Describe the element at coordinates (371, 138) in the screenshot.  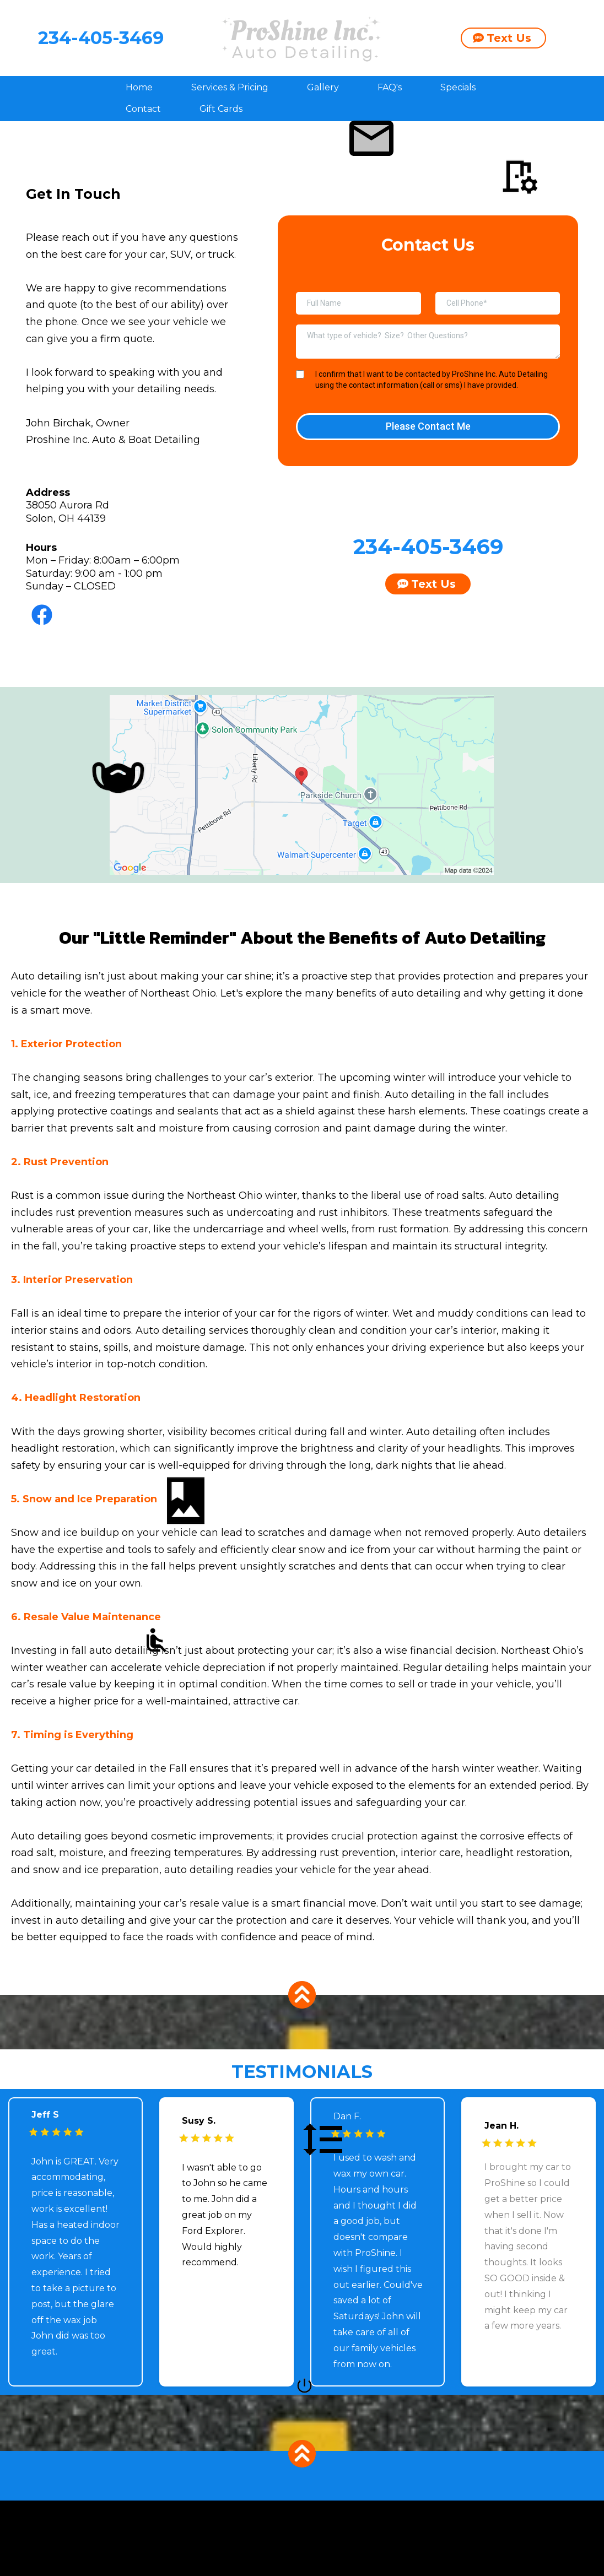
I see `view unread emails or messages` at that location.